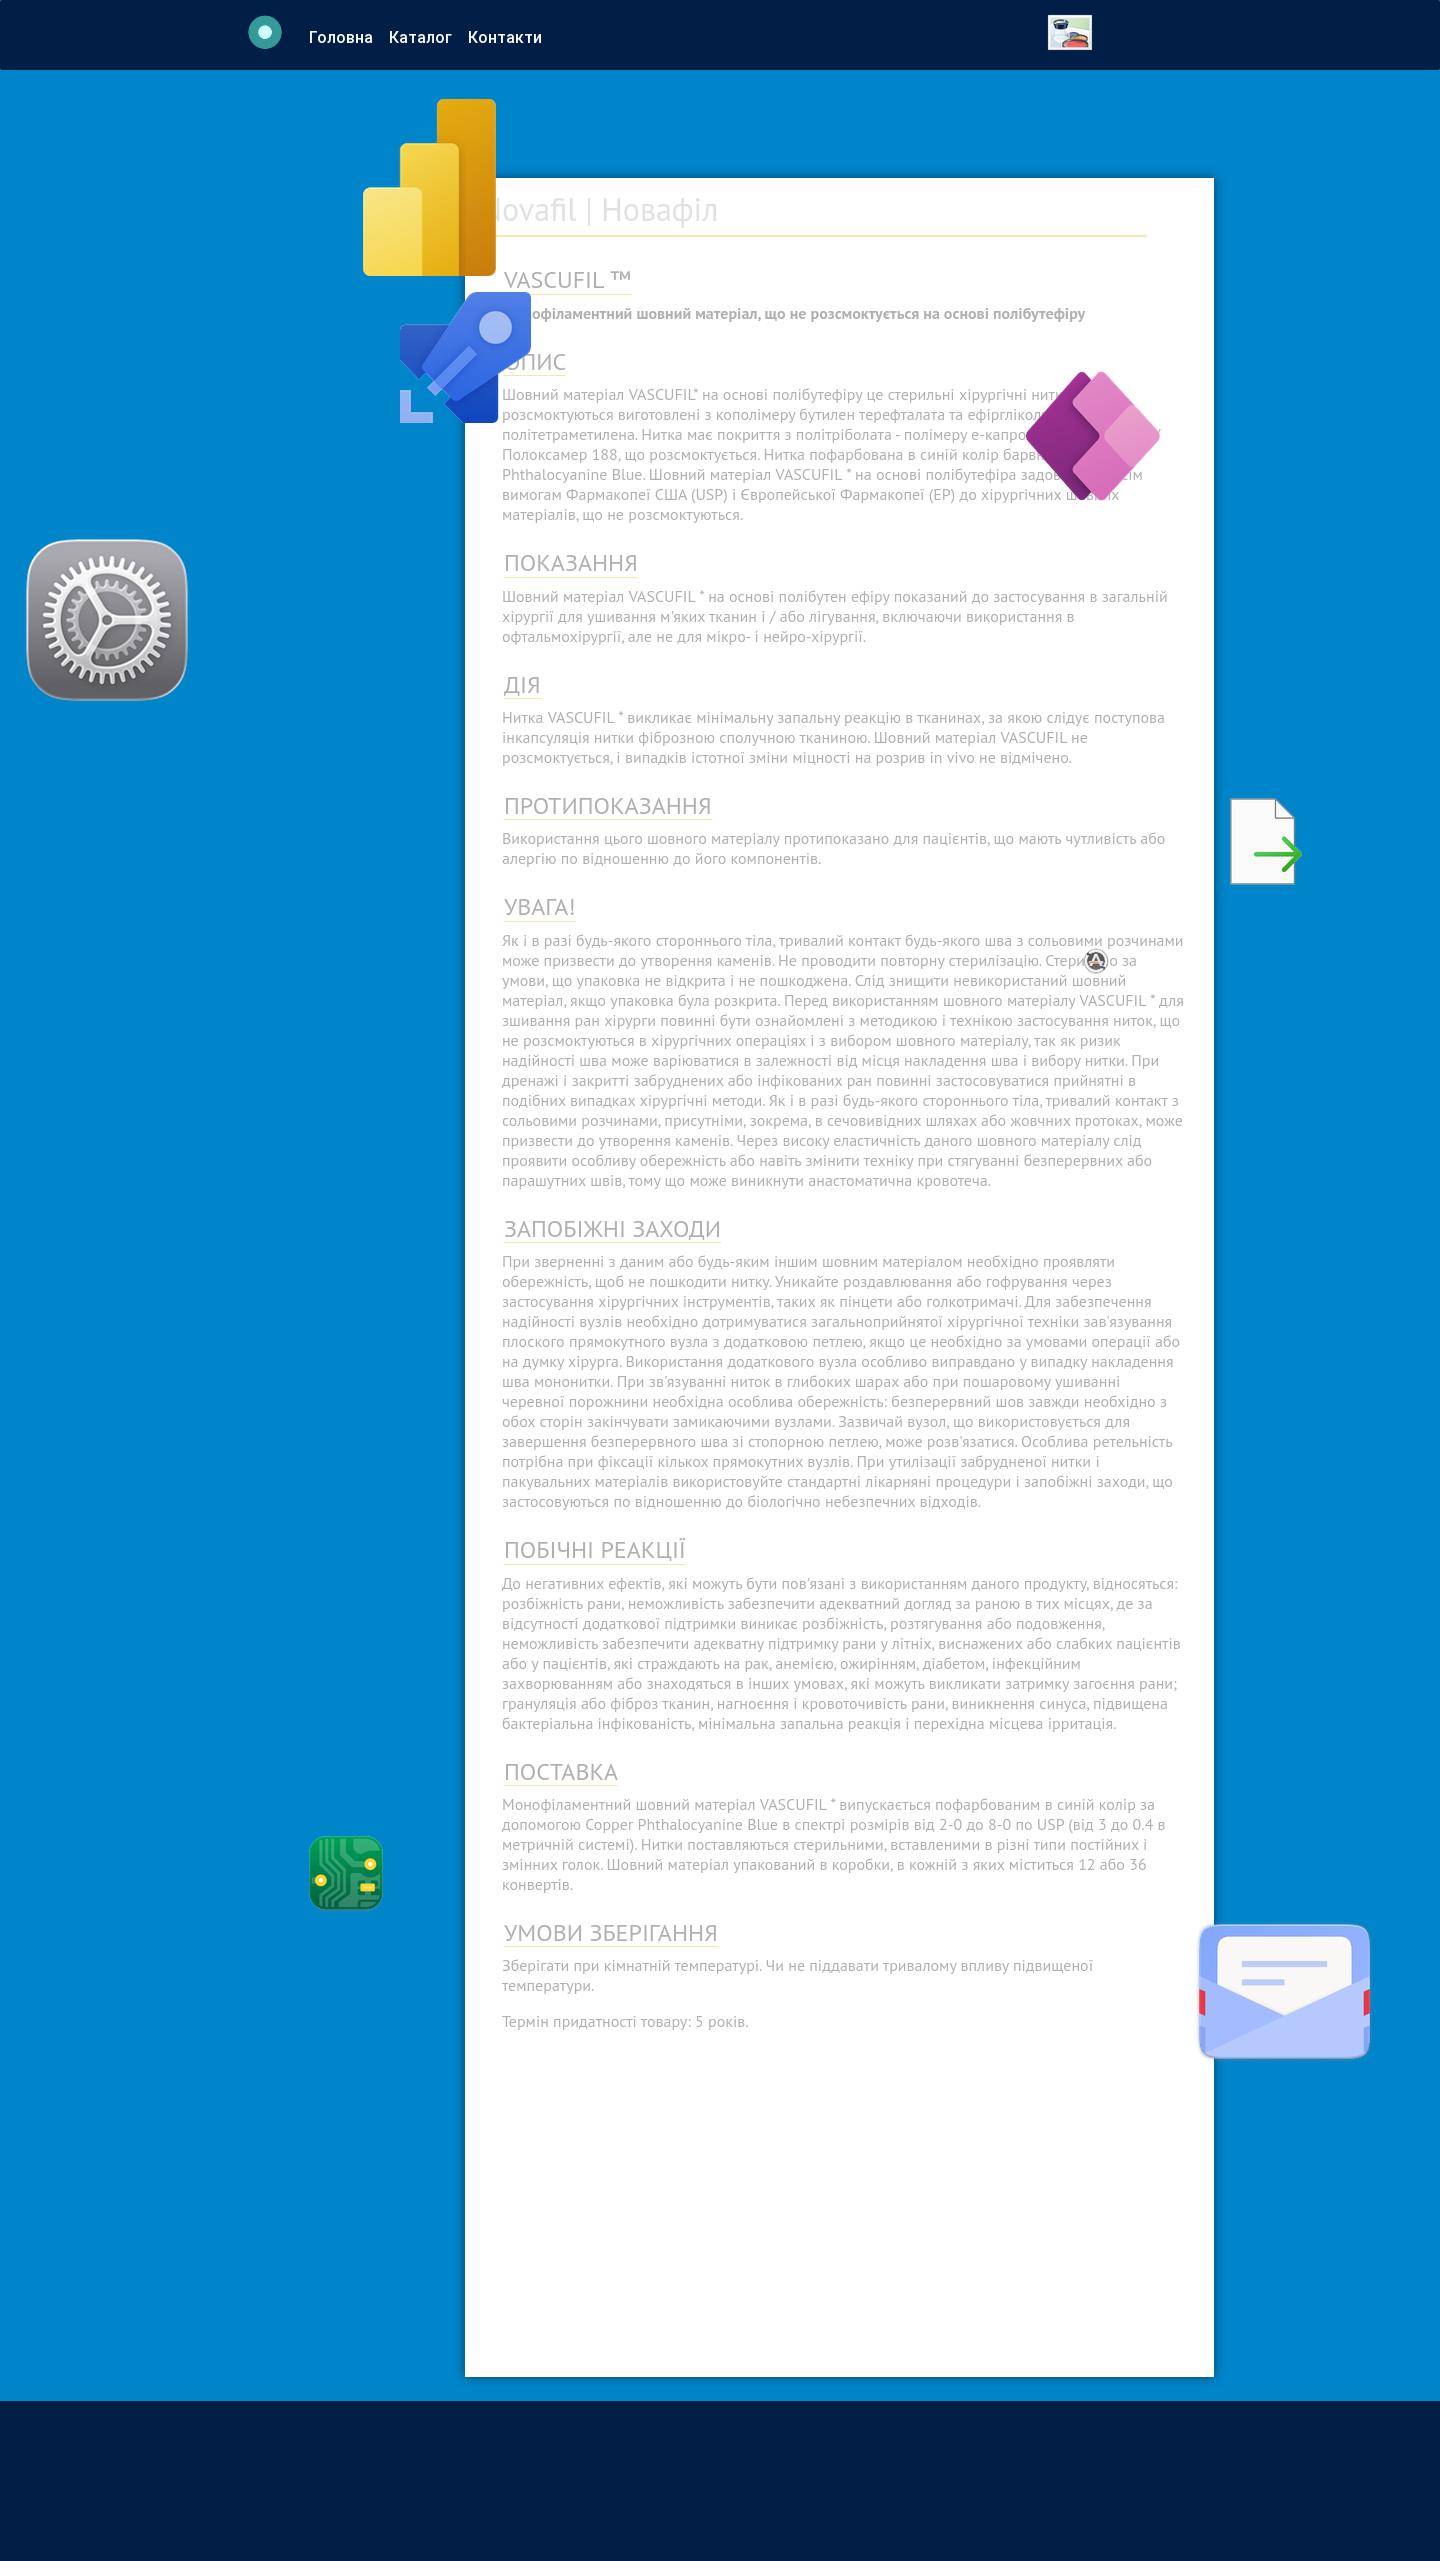 Image resolution: width=1440 pixels, height=2561 pixels. Describe the element at coordinates (1262, 841) in the screenshot. I see `move file to another location` at that location.